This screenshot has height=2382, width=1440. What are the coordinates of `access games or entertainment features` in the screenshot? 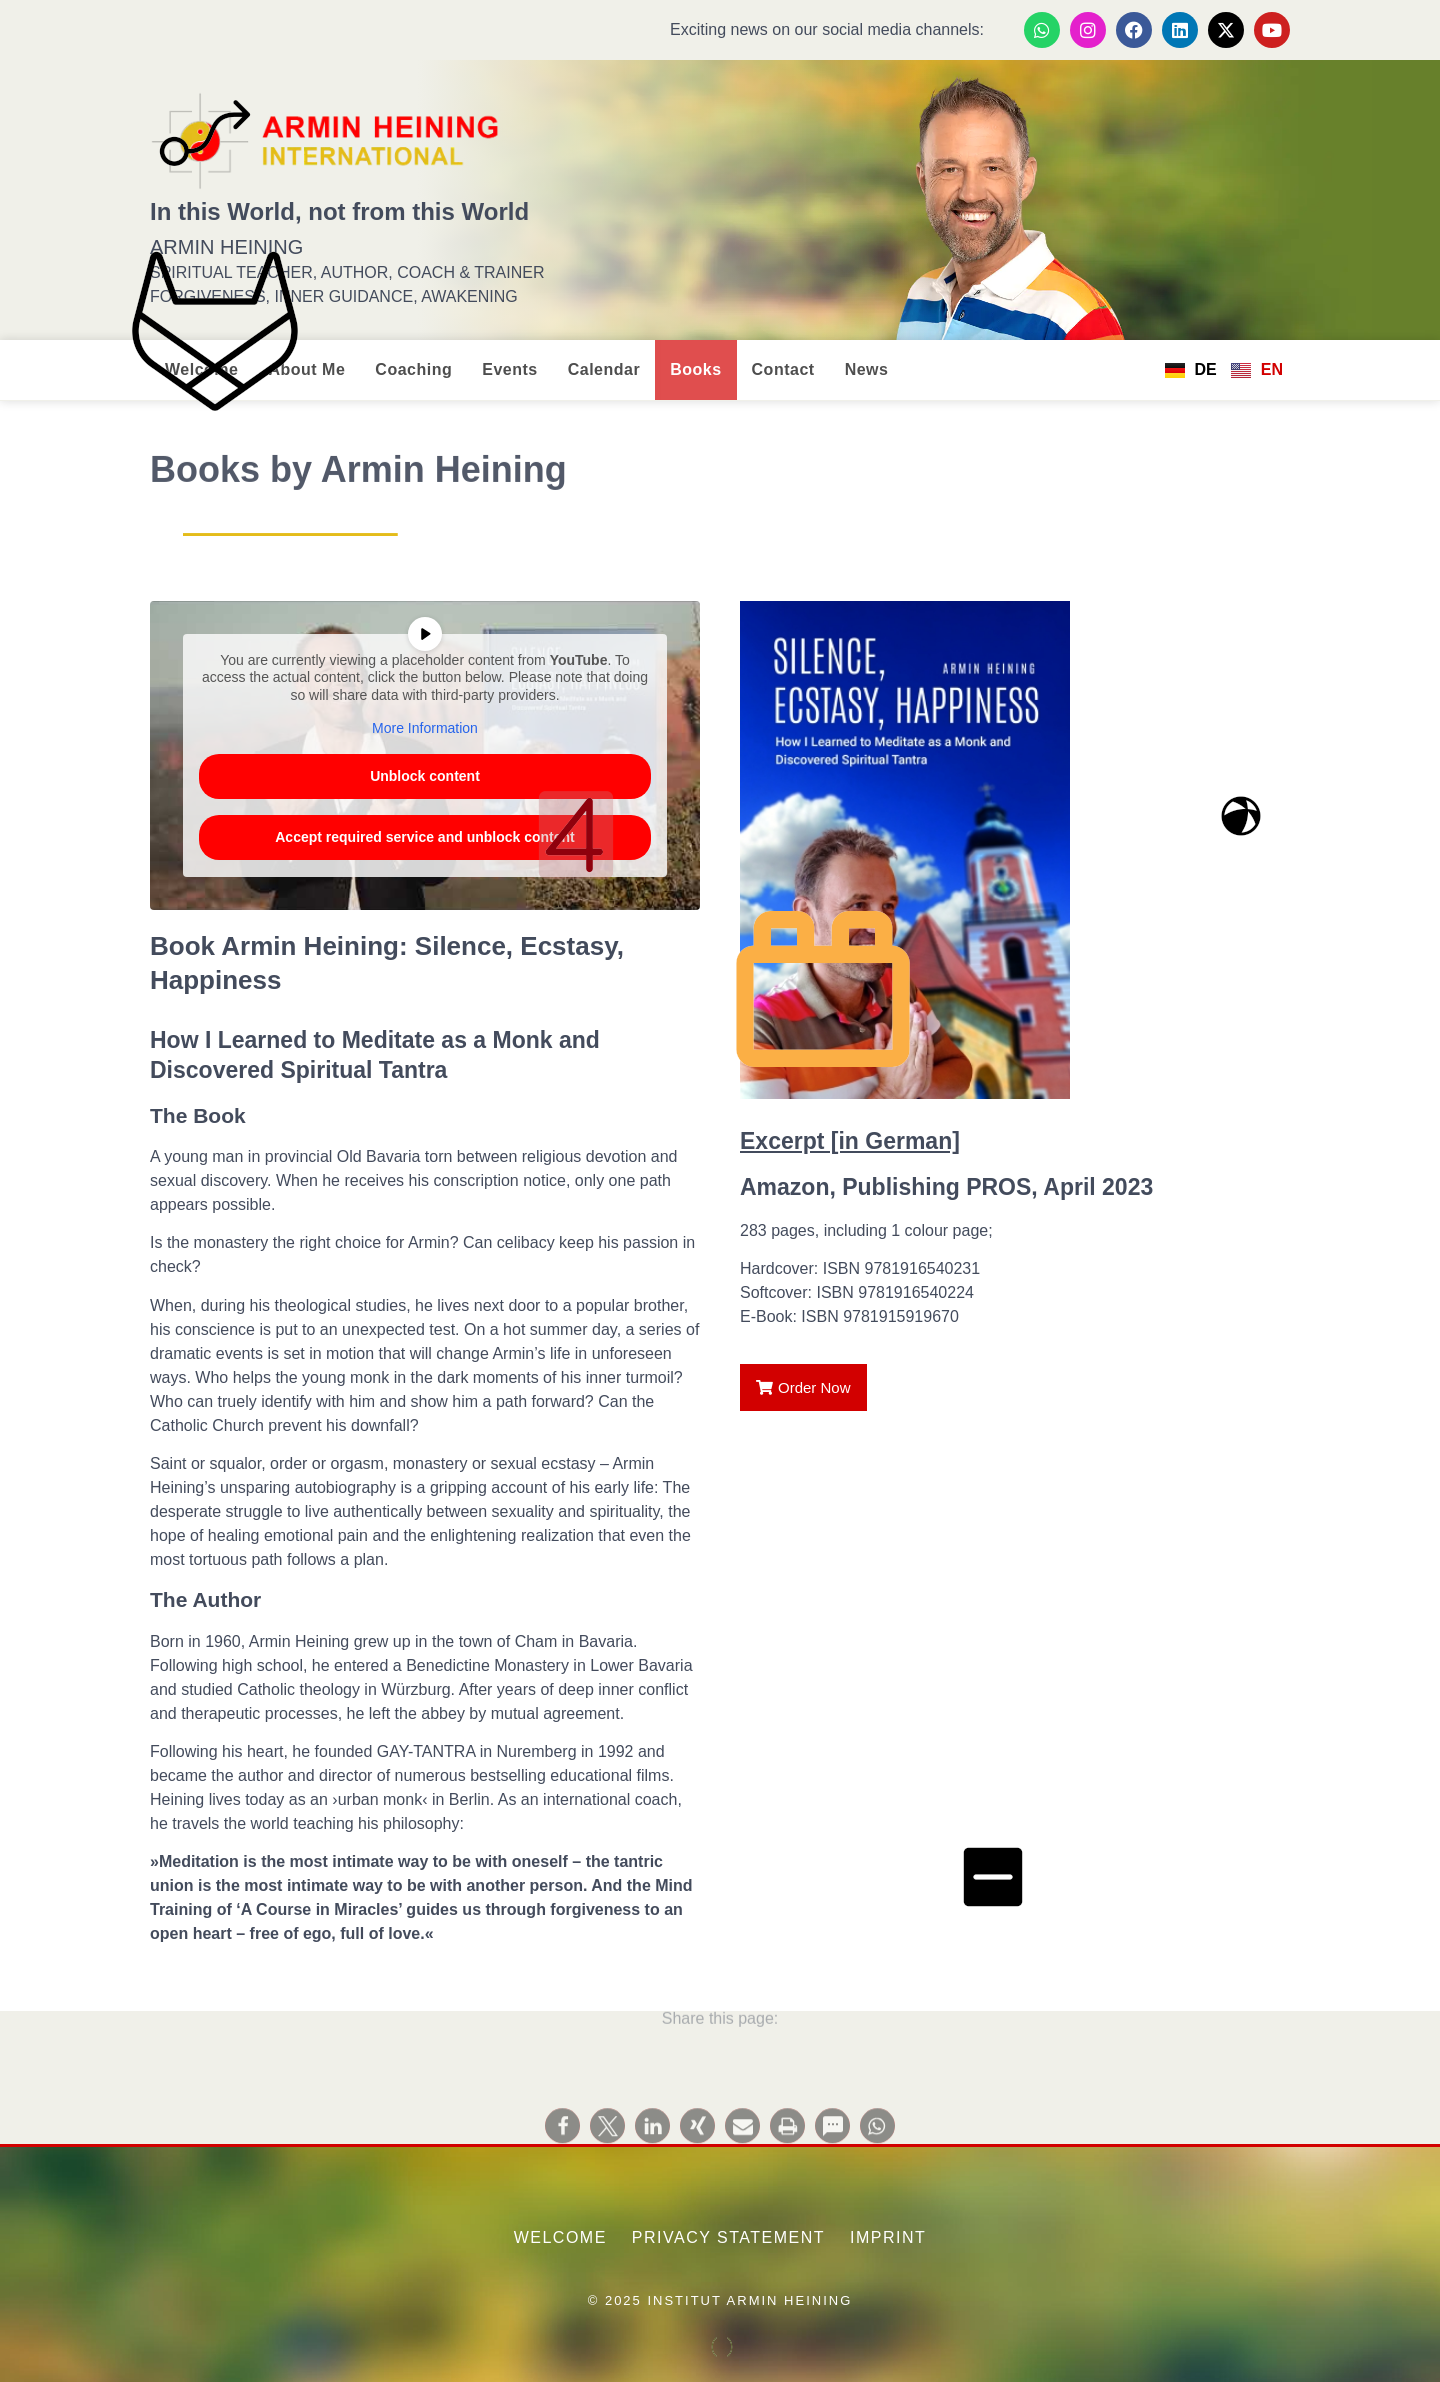 It's located at (1241, 816).